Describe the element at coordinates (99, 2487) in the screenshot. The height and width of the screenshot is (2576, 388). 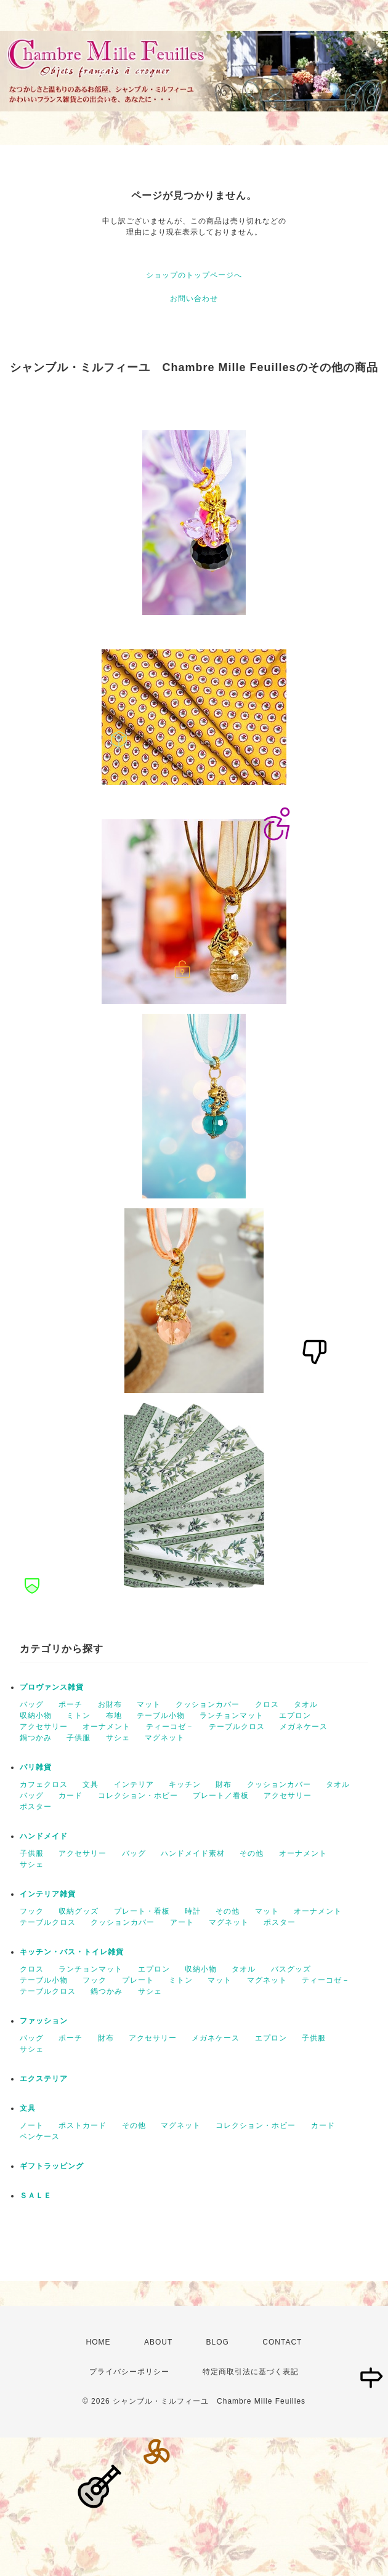
I see `access music or audio content` at that location.